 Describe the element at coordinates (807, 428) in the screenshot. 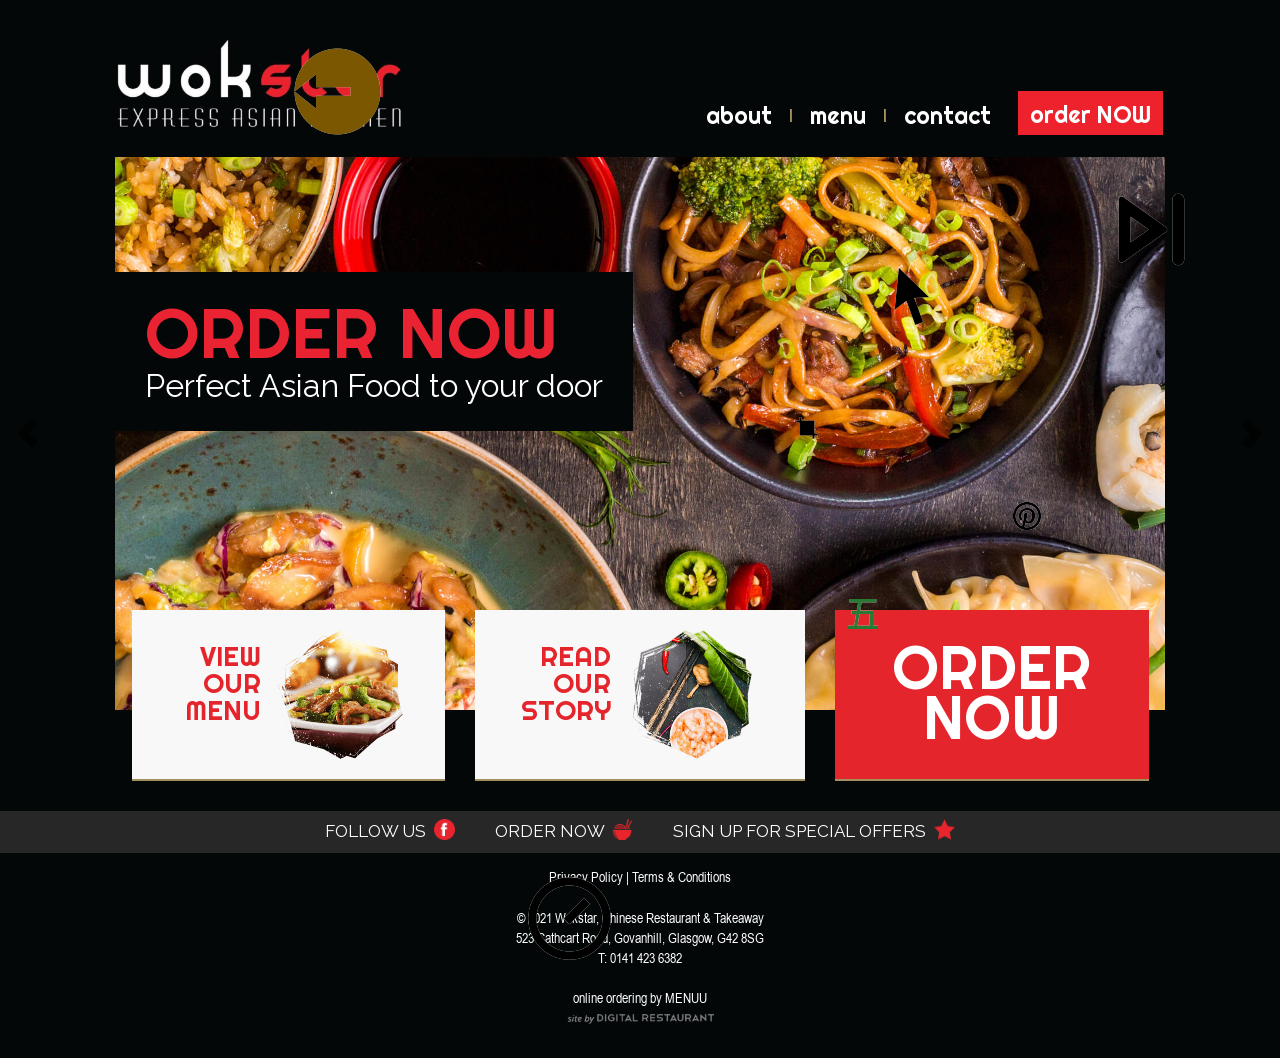

I see `crop an image or photo` at that location.